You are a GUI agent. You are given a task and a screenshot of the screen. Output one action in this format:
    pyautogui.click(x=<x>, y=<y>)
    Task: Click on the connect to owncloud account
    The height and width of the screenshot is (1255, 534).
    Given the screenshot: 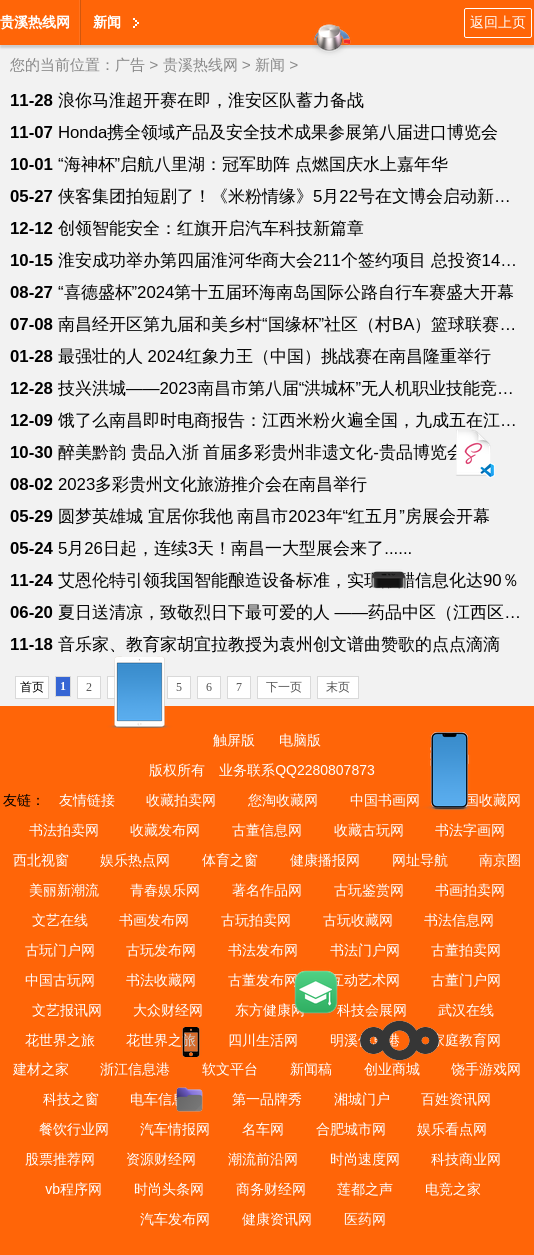 What is the action you would take?
    pyautogui.click(x=399, y=1040)
    